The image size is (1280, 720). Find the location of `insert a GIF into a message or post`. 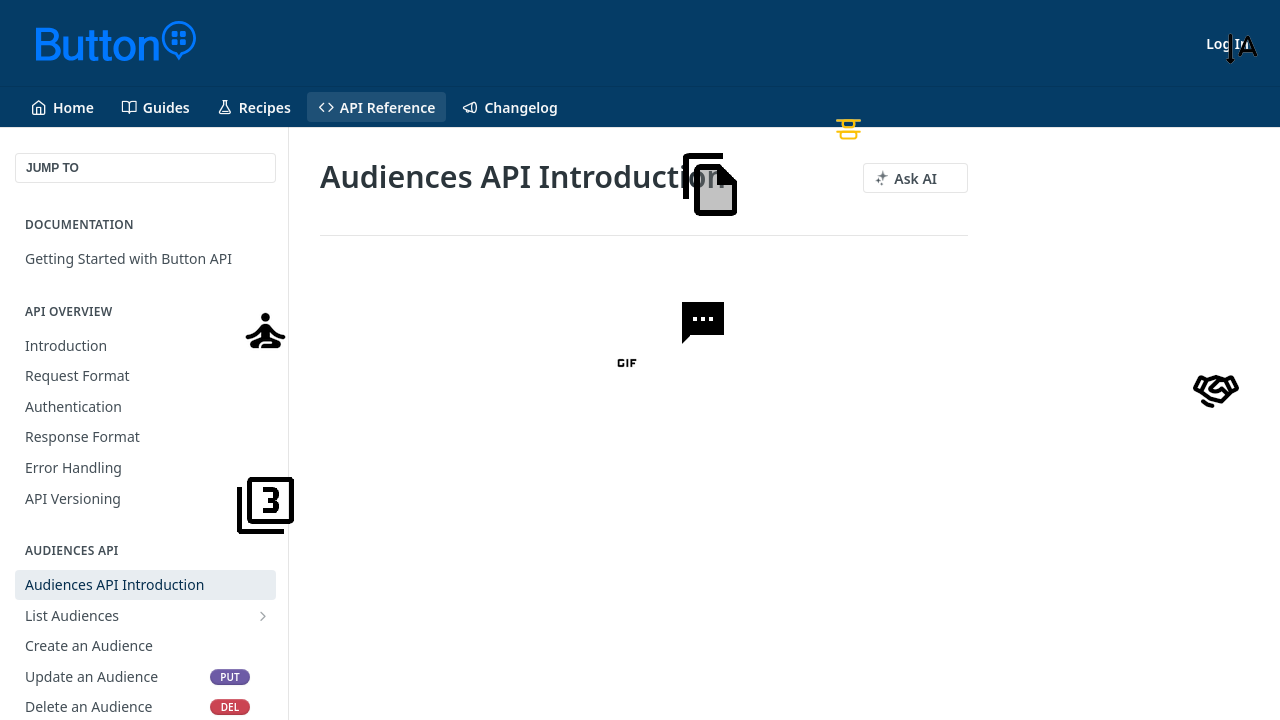

insert a GIF into a message or post is located at coordinates (627, 363).